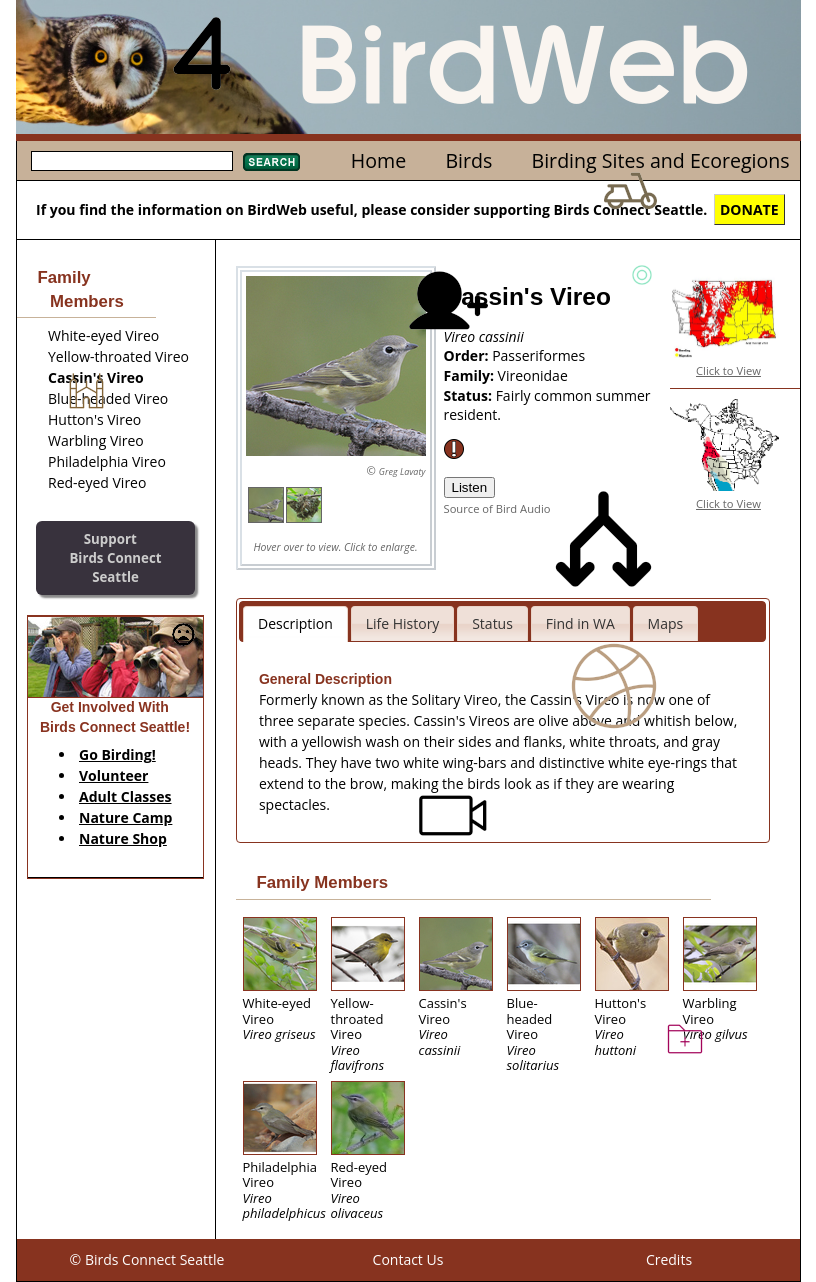 Image resolution: width=816 pixels, height=1282 pixels. What do you see at coordinates (86, 391) in the screenshot?
I see `locate nearby synagogues` at bounding box center [86, 391].